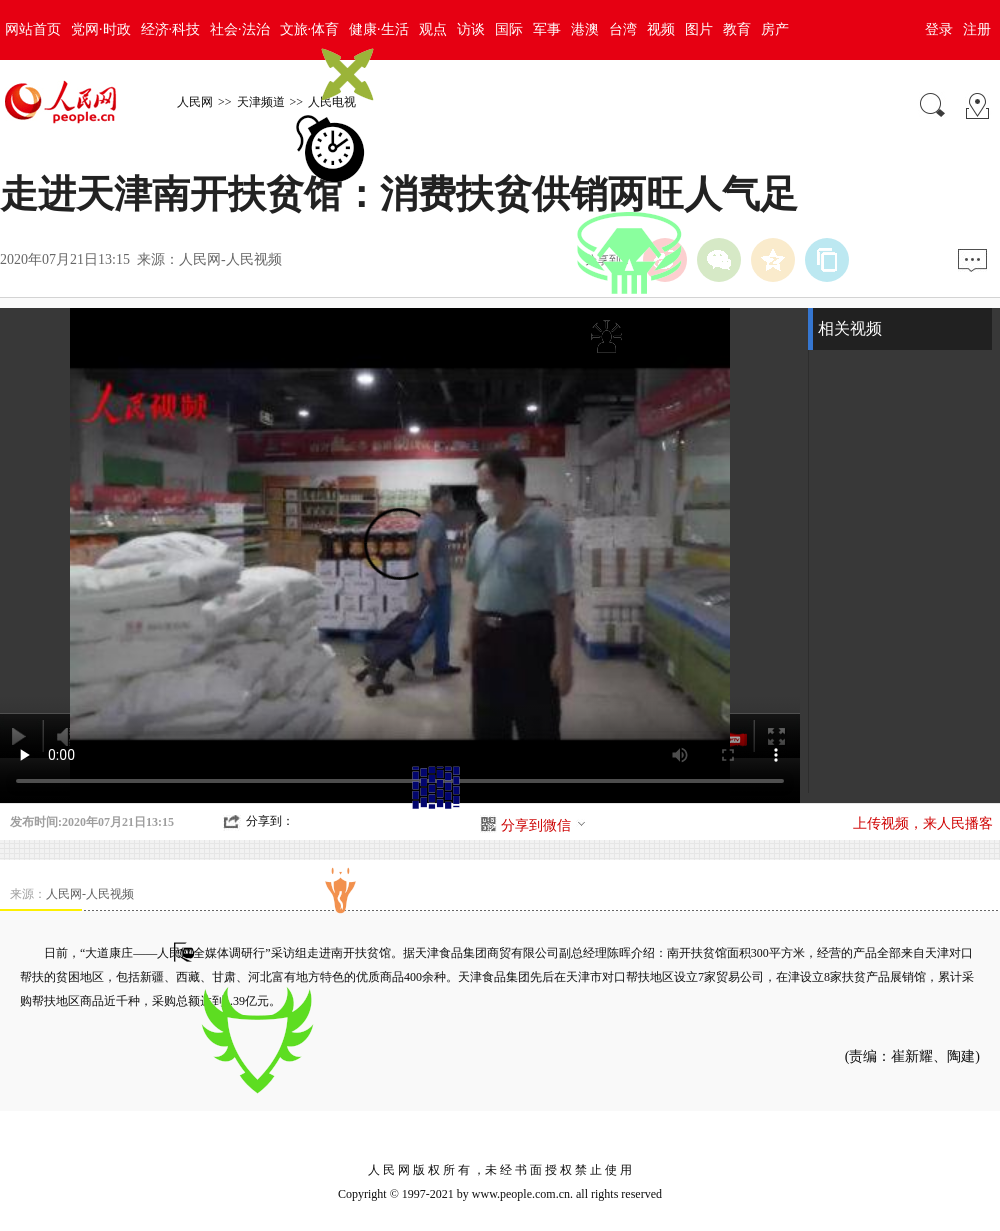  I want to click on select a skull emblem or signet for your profile, so click(629, 254).